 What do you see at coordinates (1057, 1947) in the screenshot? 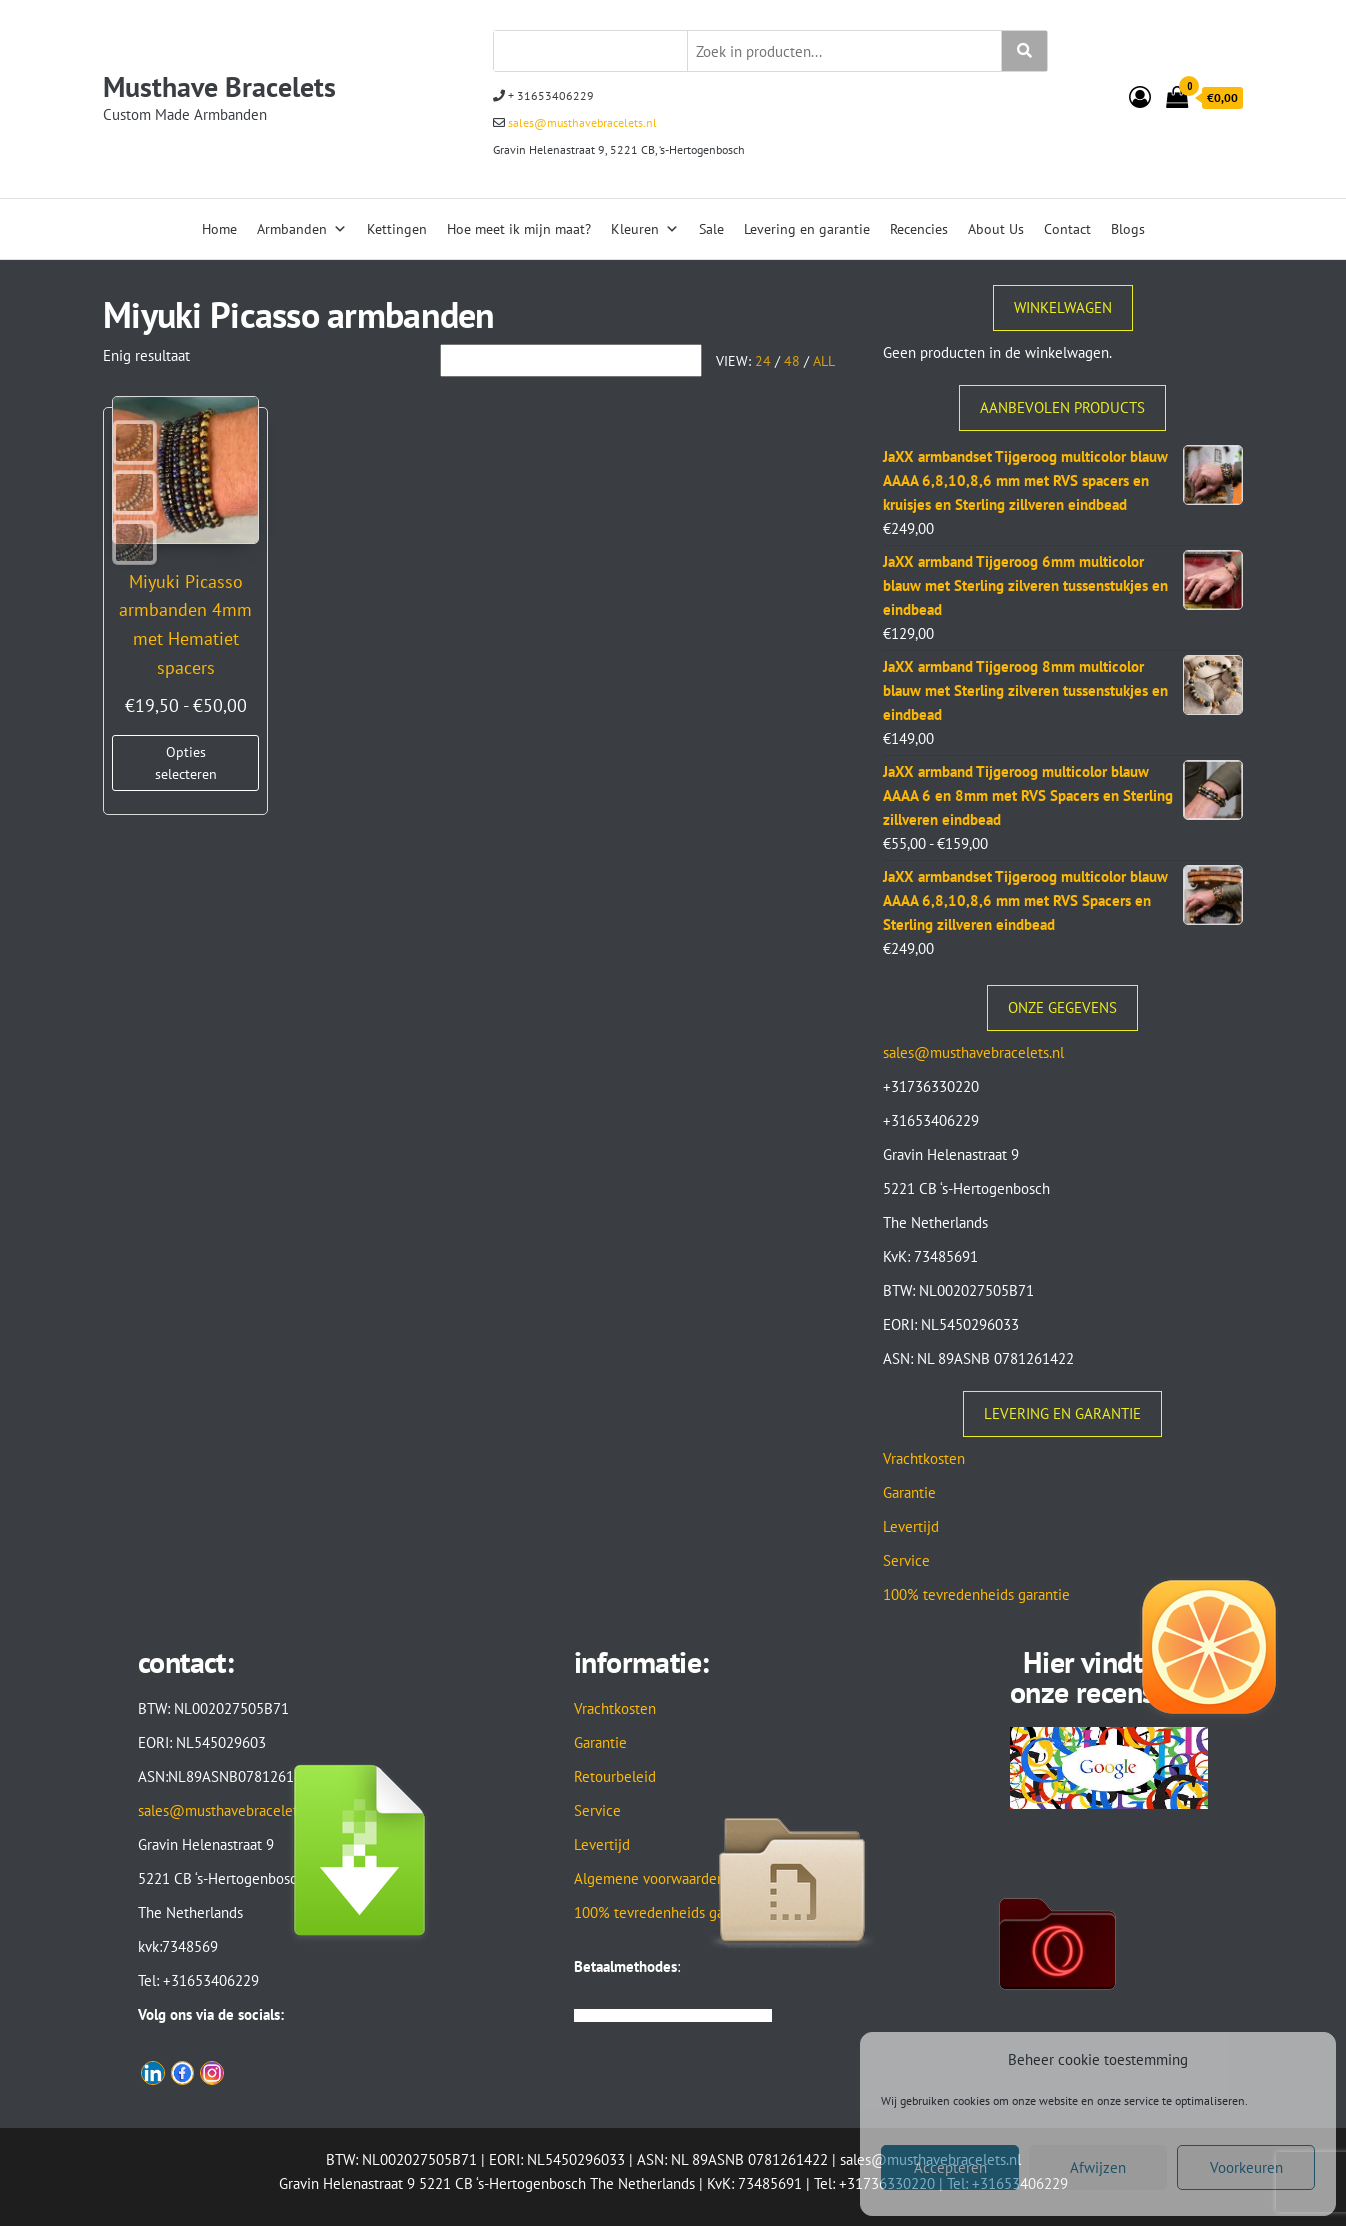
I see `open Opera GX browser files folder` at bounding box center [1057, 1947].